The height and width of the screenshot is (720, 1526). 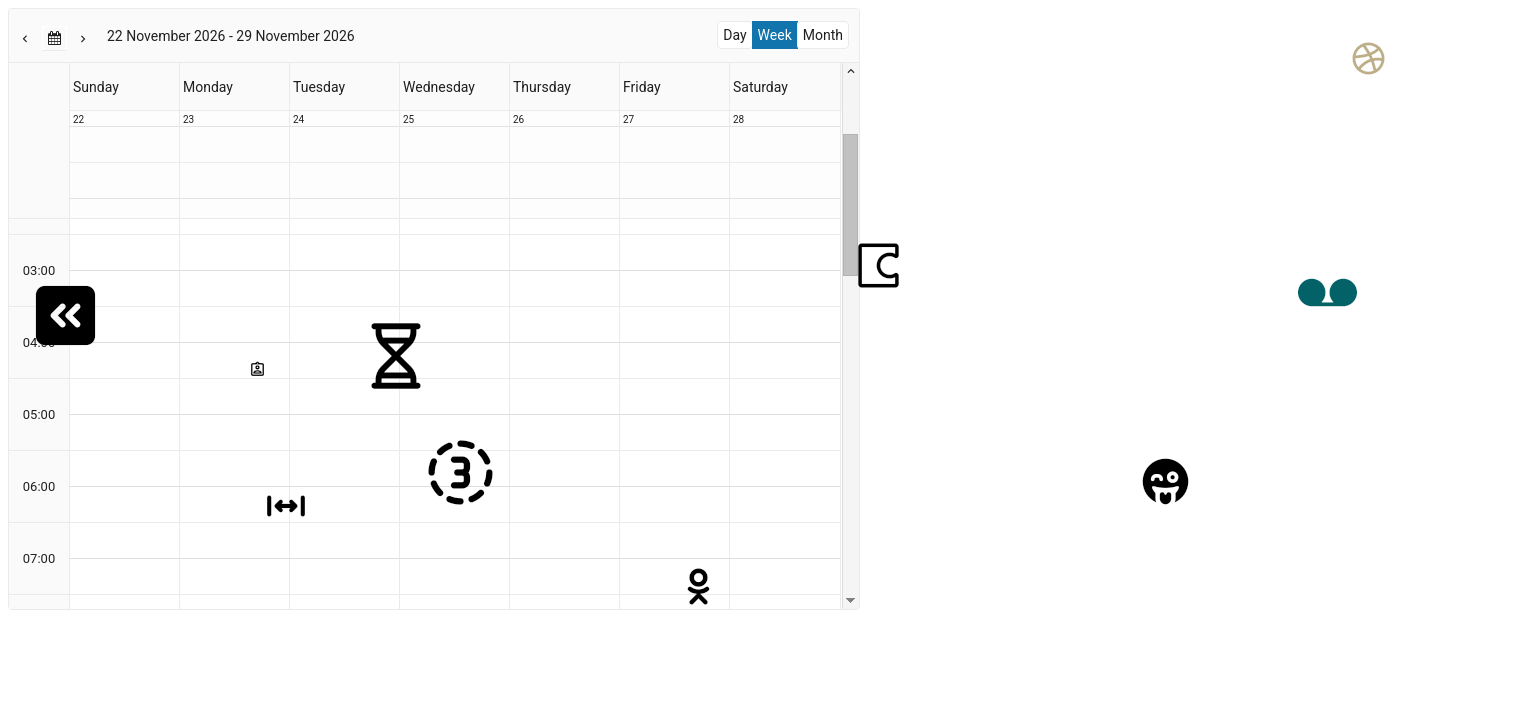 What do you see at coordinates (698, 586) in the screenshot?
I see `open odnoklassniki social network` at bounding box center [698, 586].